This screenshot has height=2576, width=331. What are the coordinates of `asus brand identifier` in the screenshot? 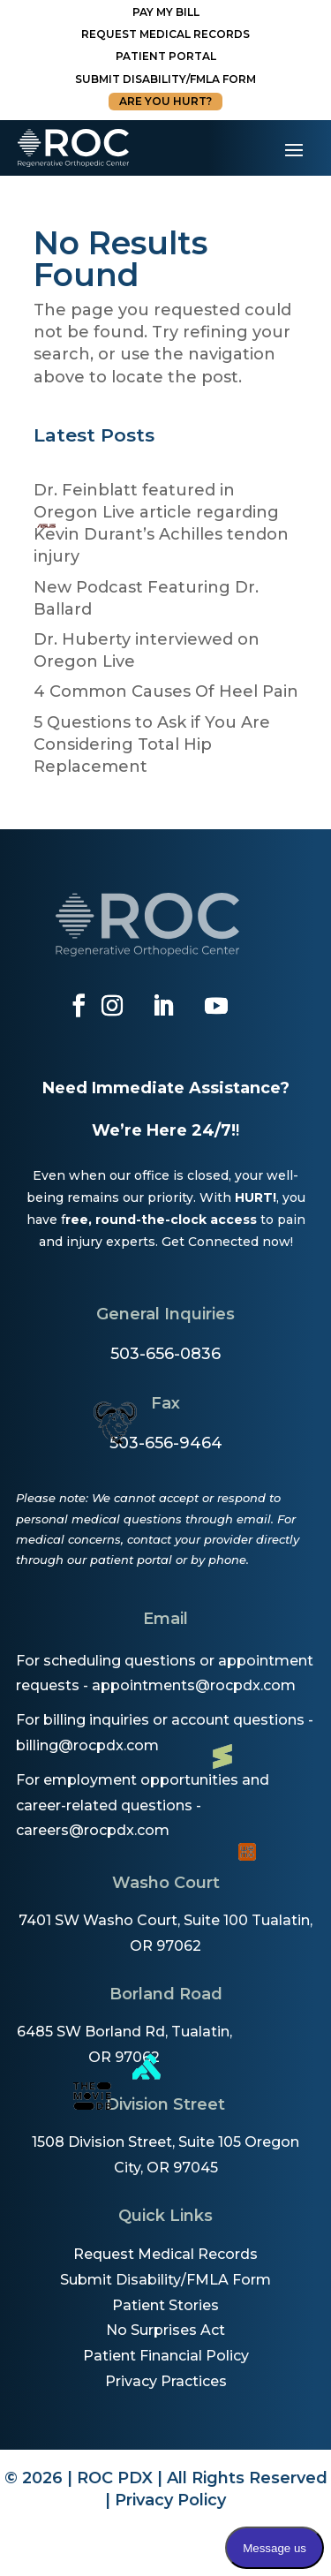 It's located at (46, 525).